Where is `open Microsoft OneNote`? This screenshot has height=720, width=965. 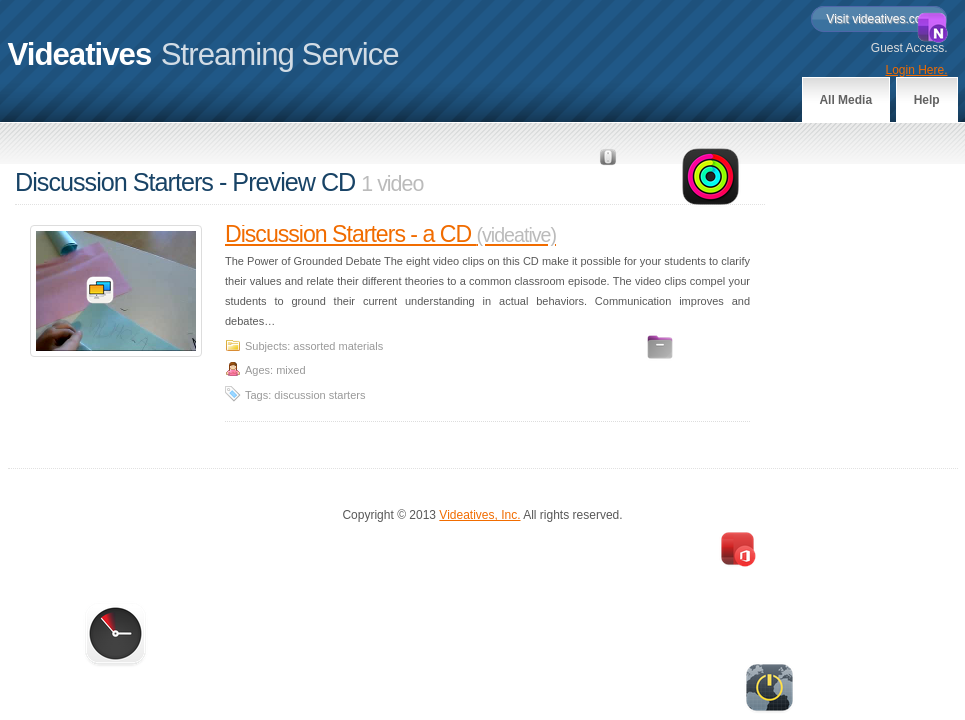
open Microsoft OneNote is located at coordinates (932, 27).